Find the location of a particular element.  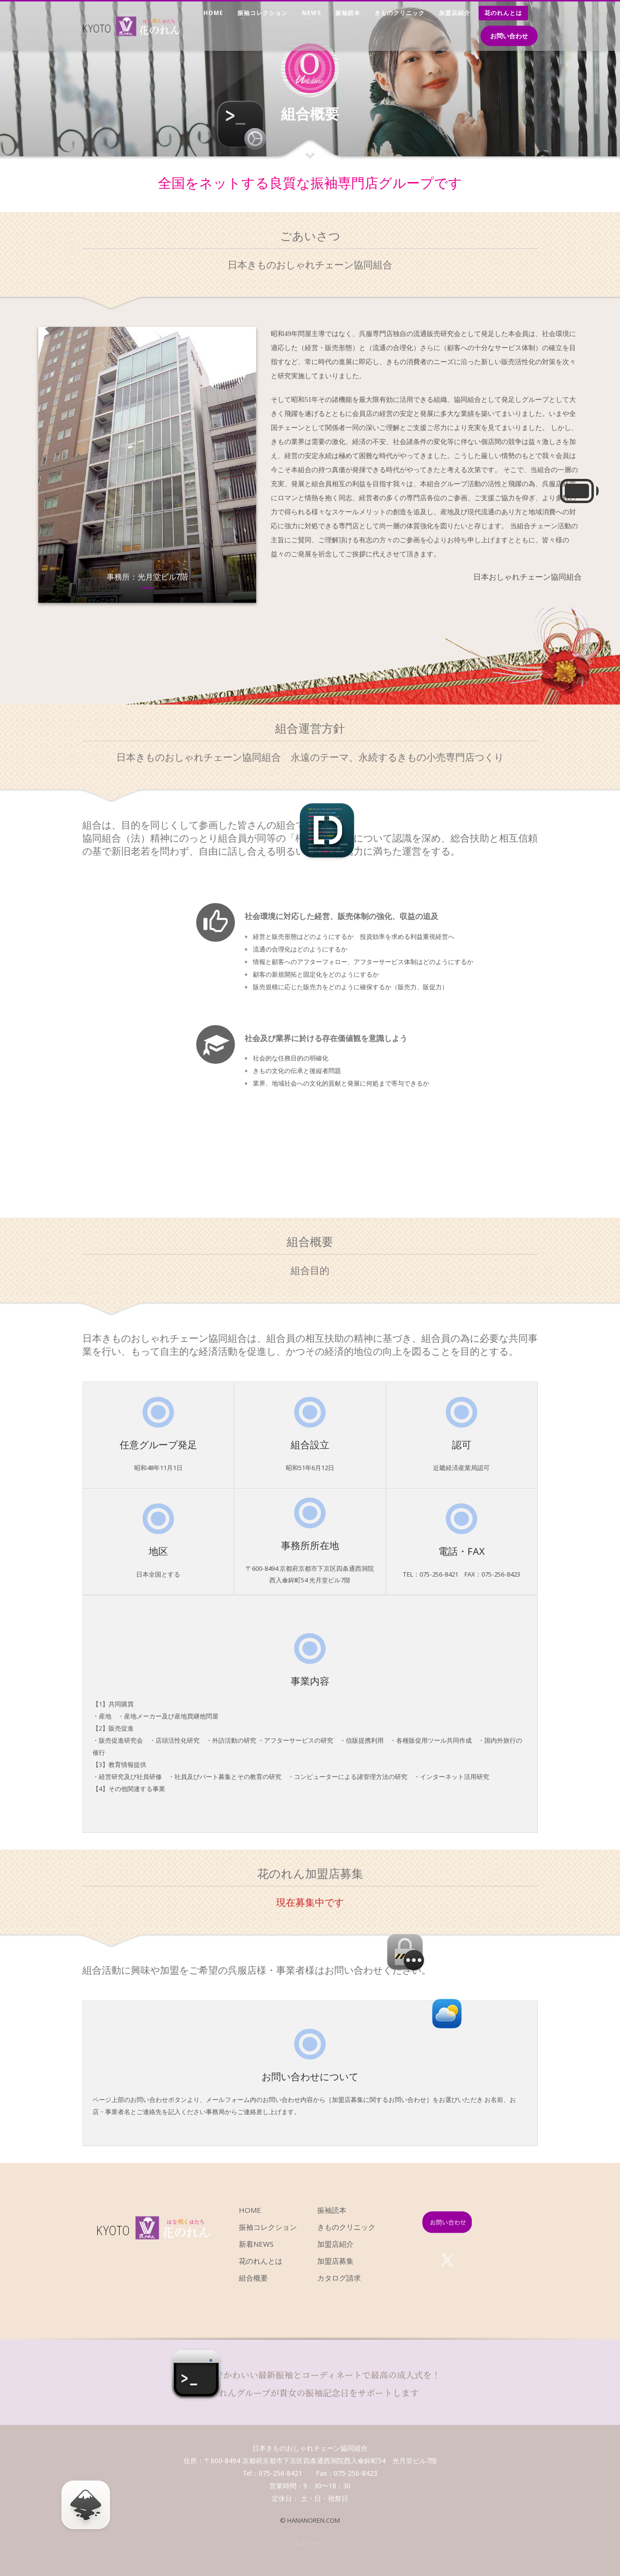

open quickDocs documentation app is located at coordinates (327, 830).